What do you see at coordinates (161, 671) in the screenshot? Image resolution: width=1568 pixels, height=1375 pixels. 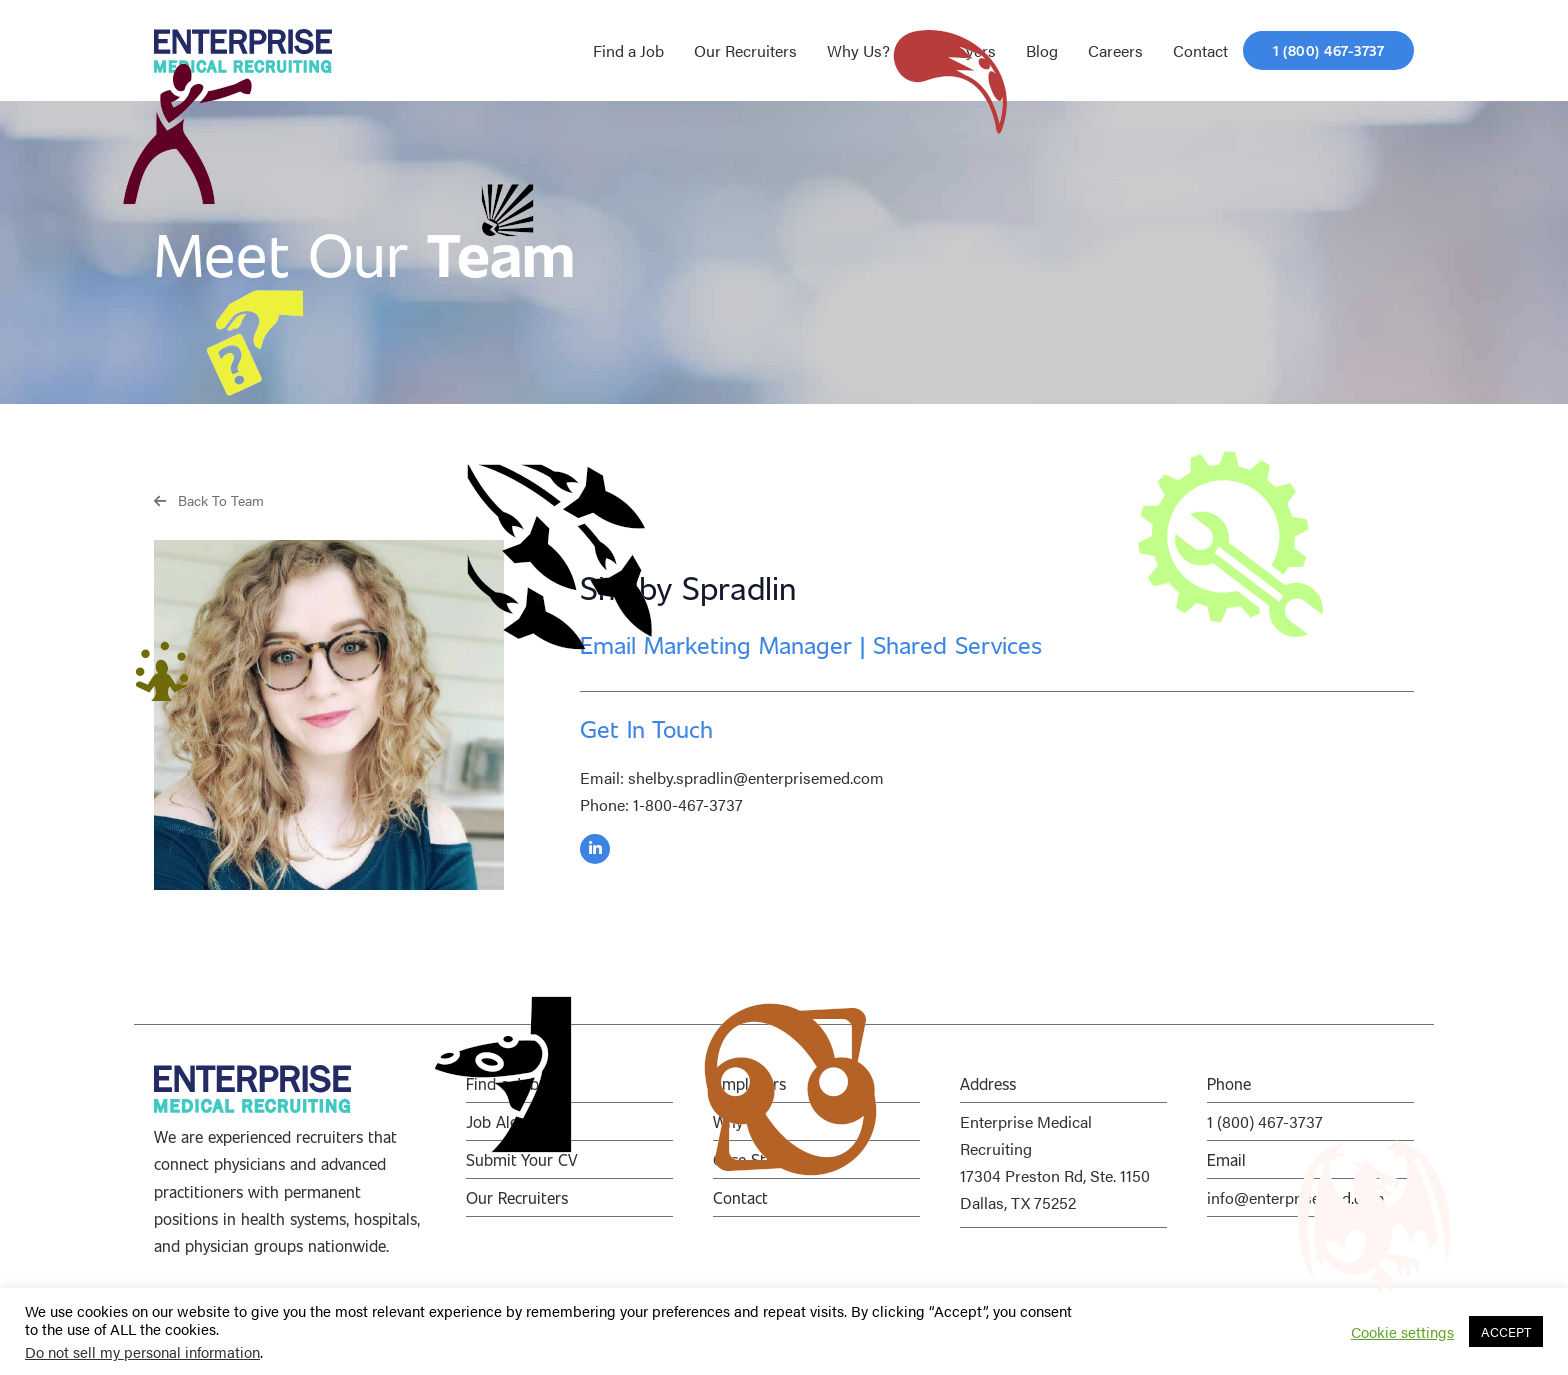 I see `indicates a skill-based or dexterity game mode` at bounding box center [161, 671].